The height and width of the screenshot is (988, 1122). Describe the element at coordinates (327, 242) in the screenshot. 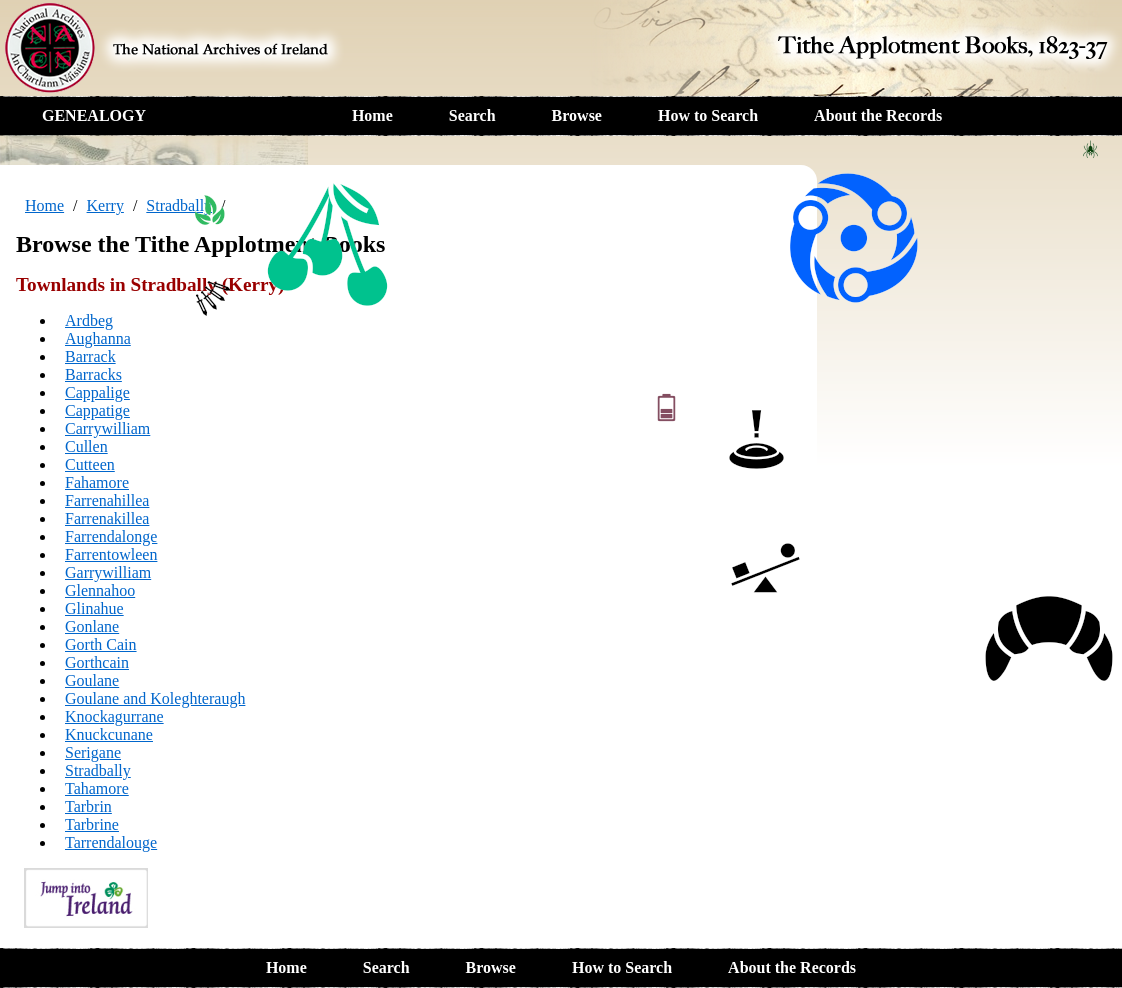

I see `indicates bonus or reward in a game` at that location.